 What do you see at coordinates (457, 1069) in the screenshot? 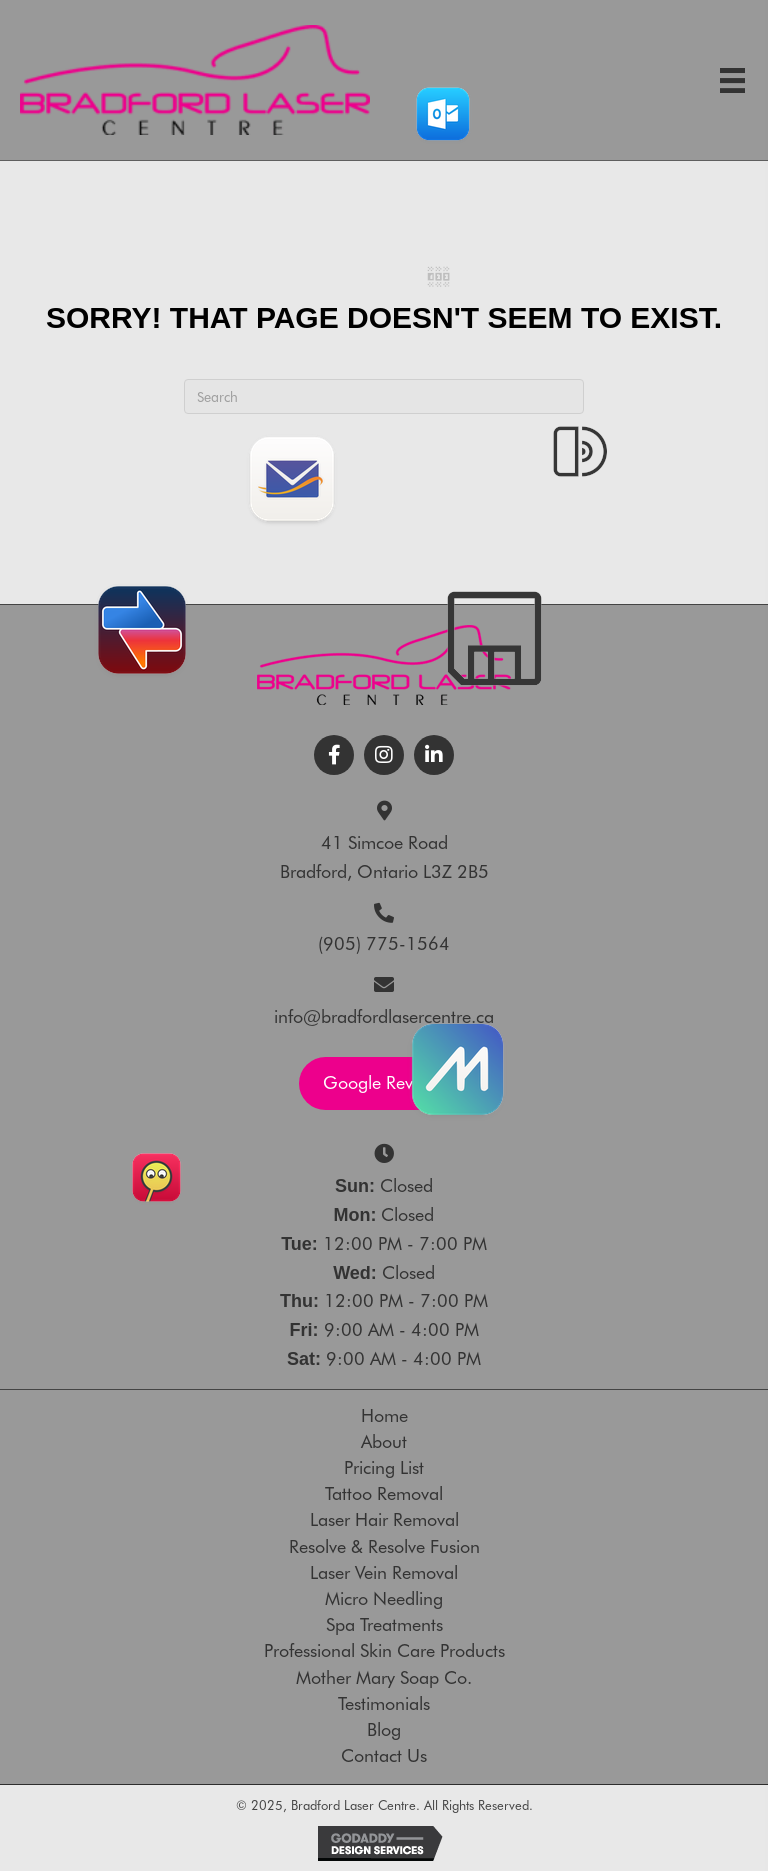
I see `open the maxint app` at bounding box center [457, 1069].